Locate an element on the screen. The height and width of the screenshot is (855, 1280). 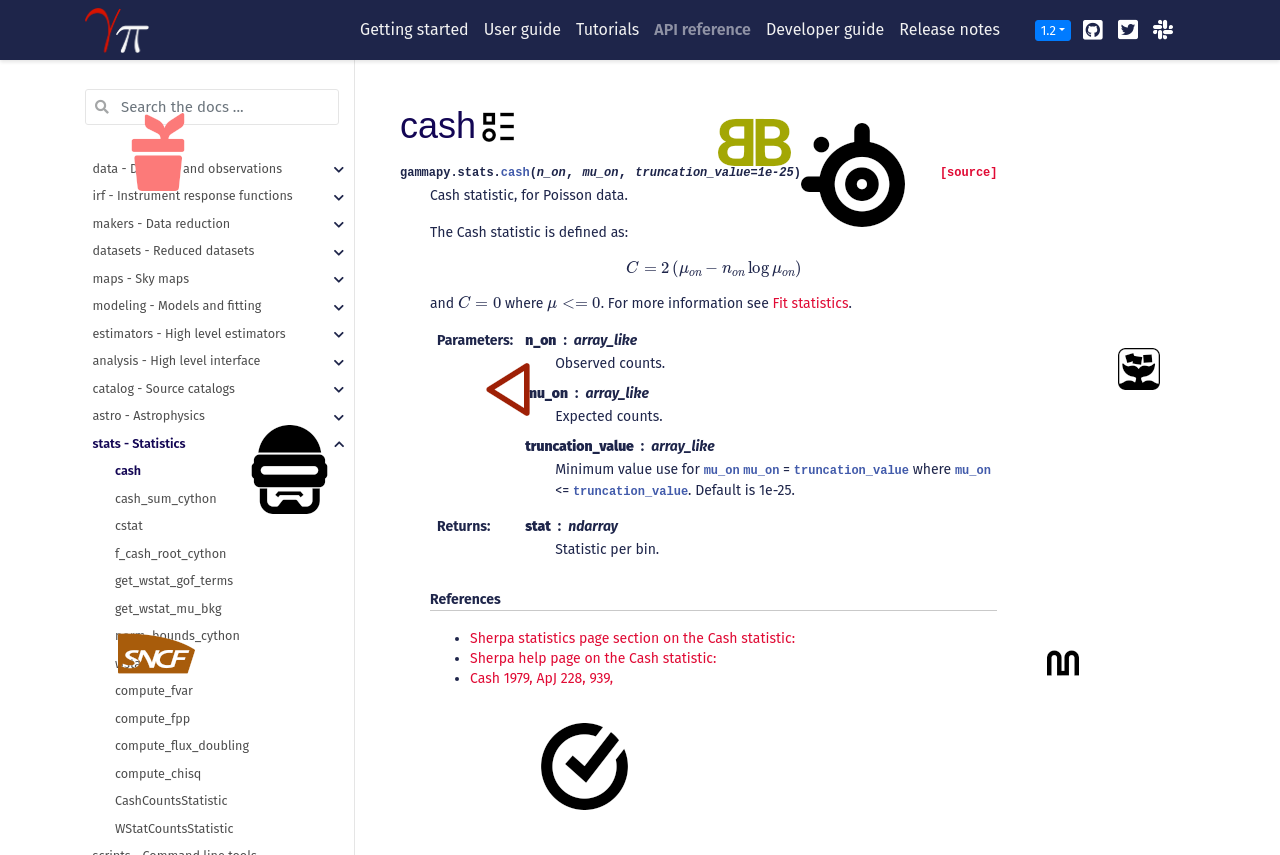
norton antivirus or security software is located at coordinates (584, 766).